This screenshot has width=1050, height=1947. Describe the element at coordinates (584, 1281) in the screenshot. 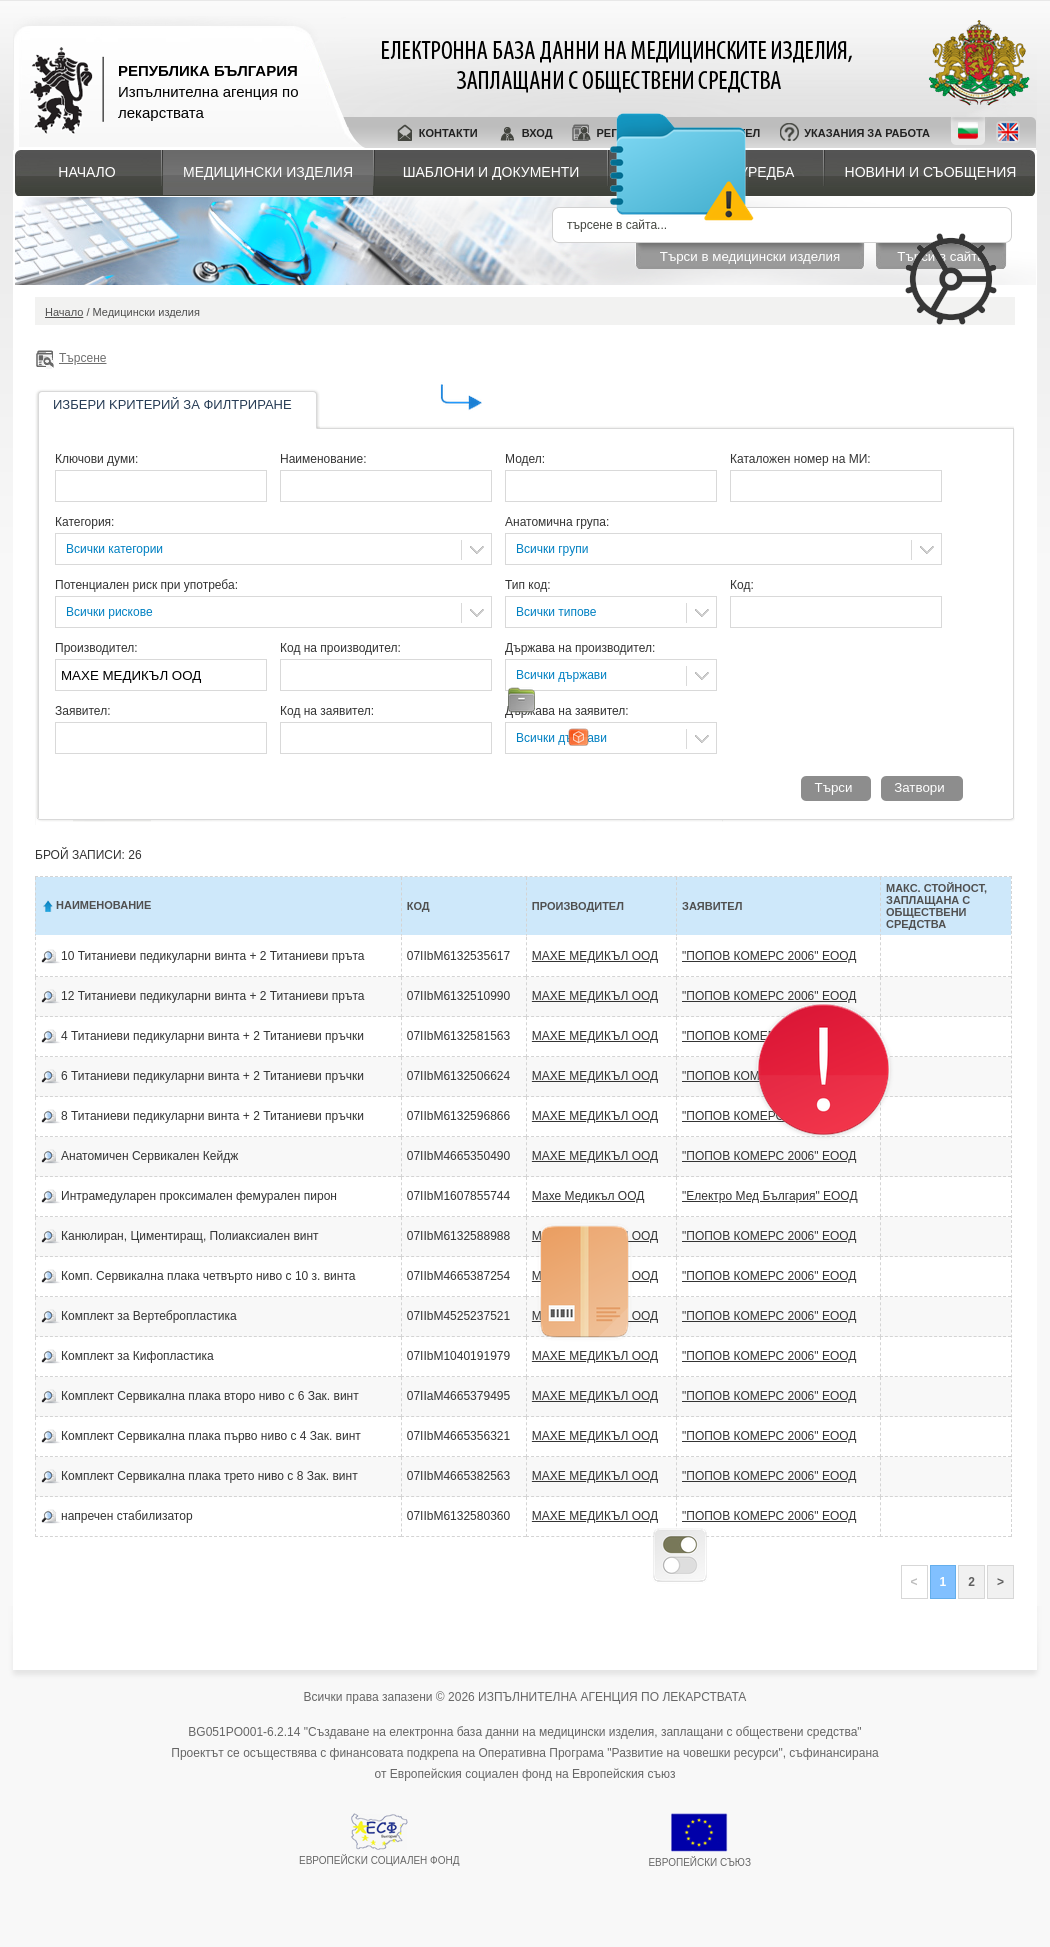

I see `a software package or archive file` at that location.